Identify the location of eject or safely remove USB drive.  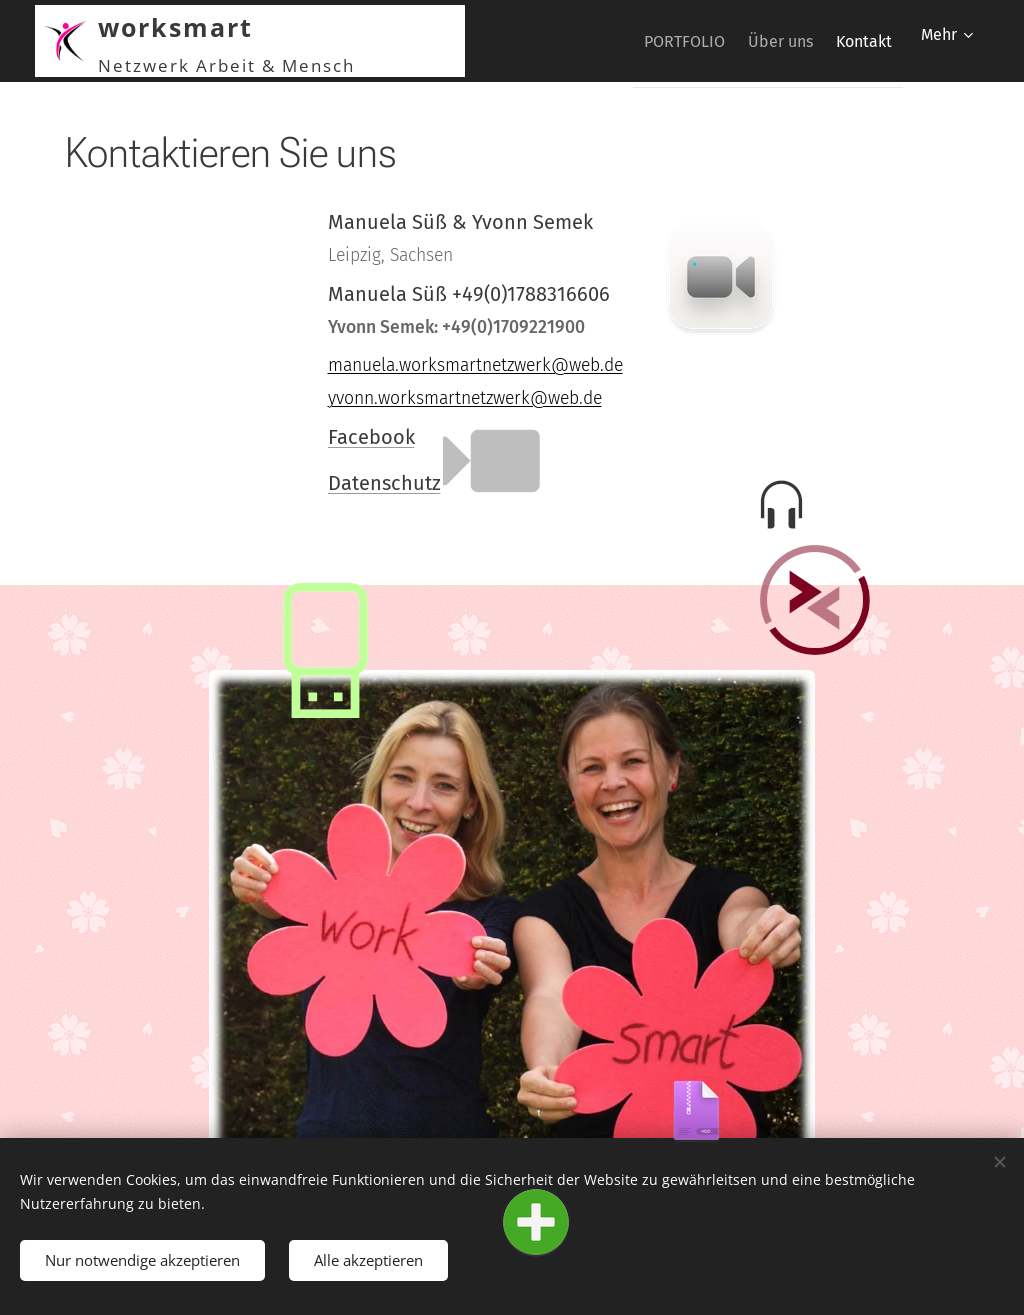
(325, 650).